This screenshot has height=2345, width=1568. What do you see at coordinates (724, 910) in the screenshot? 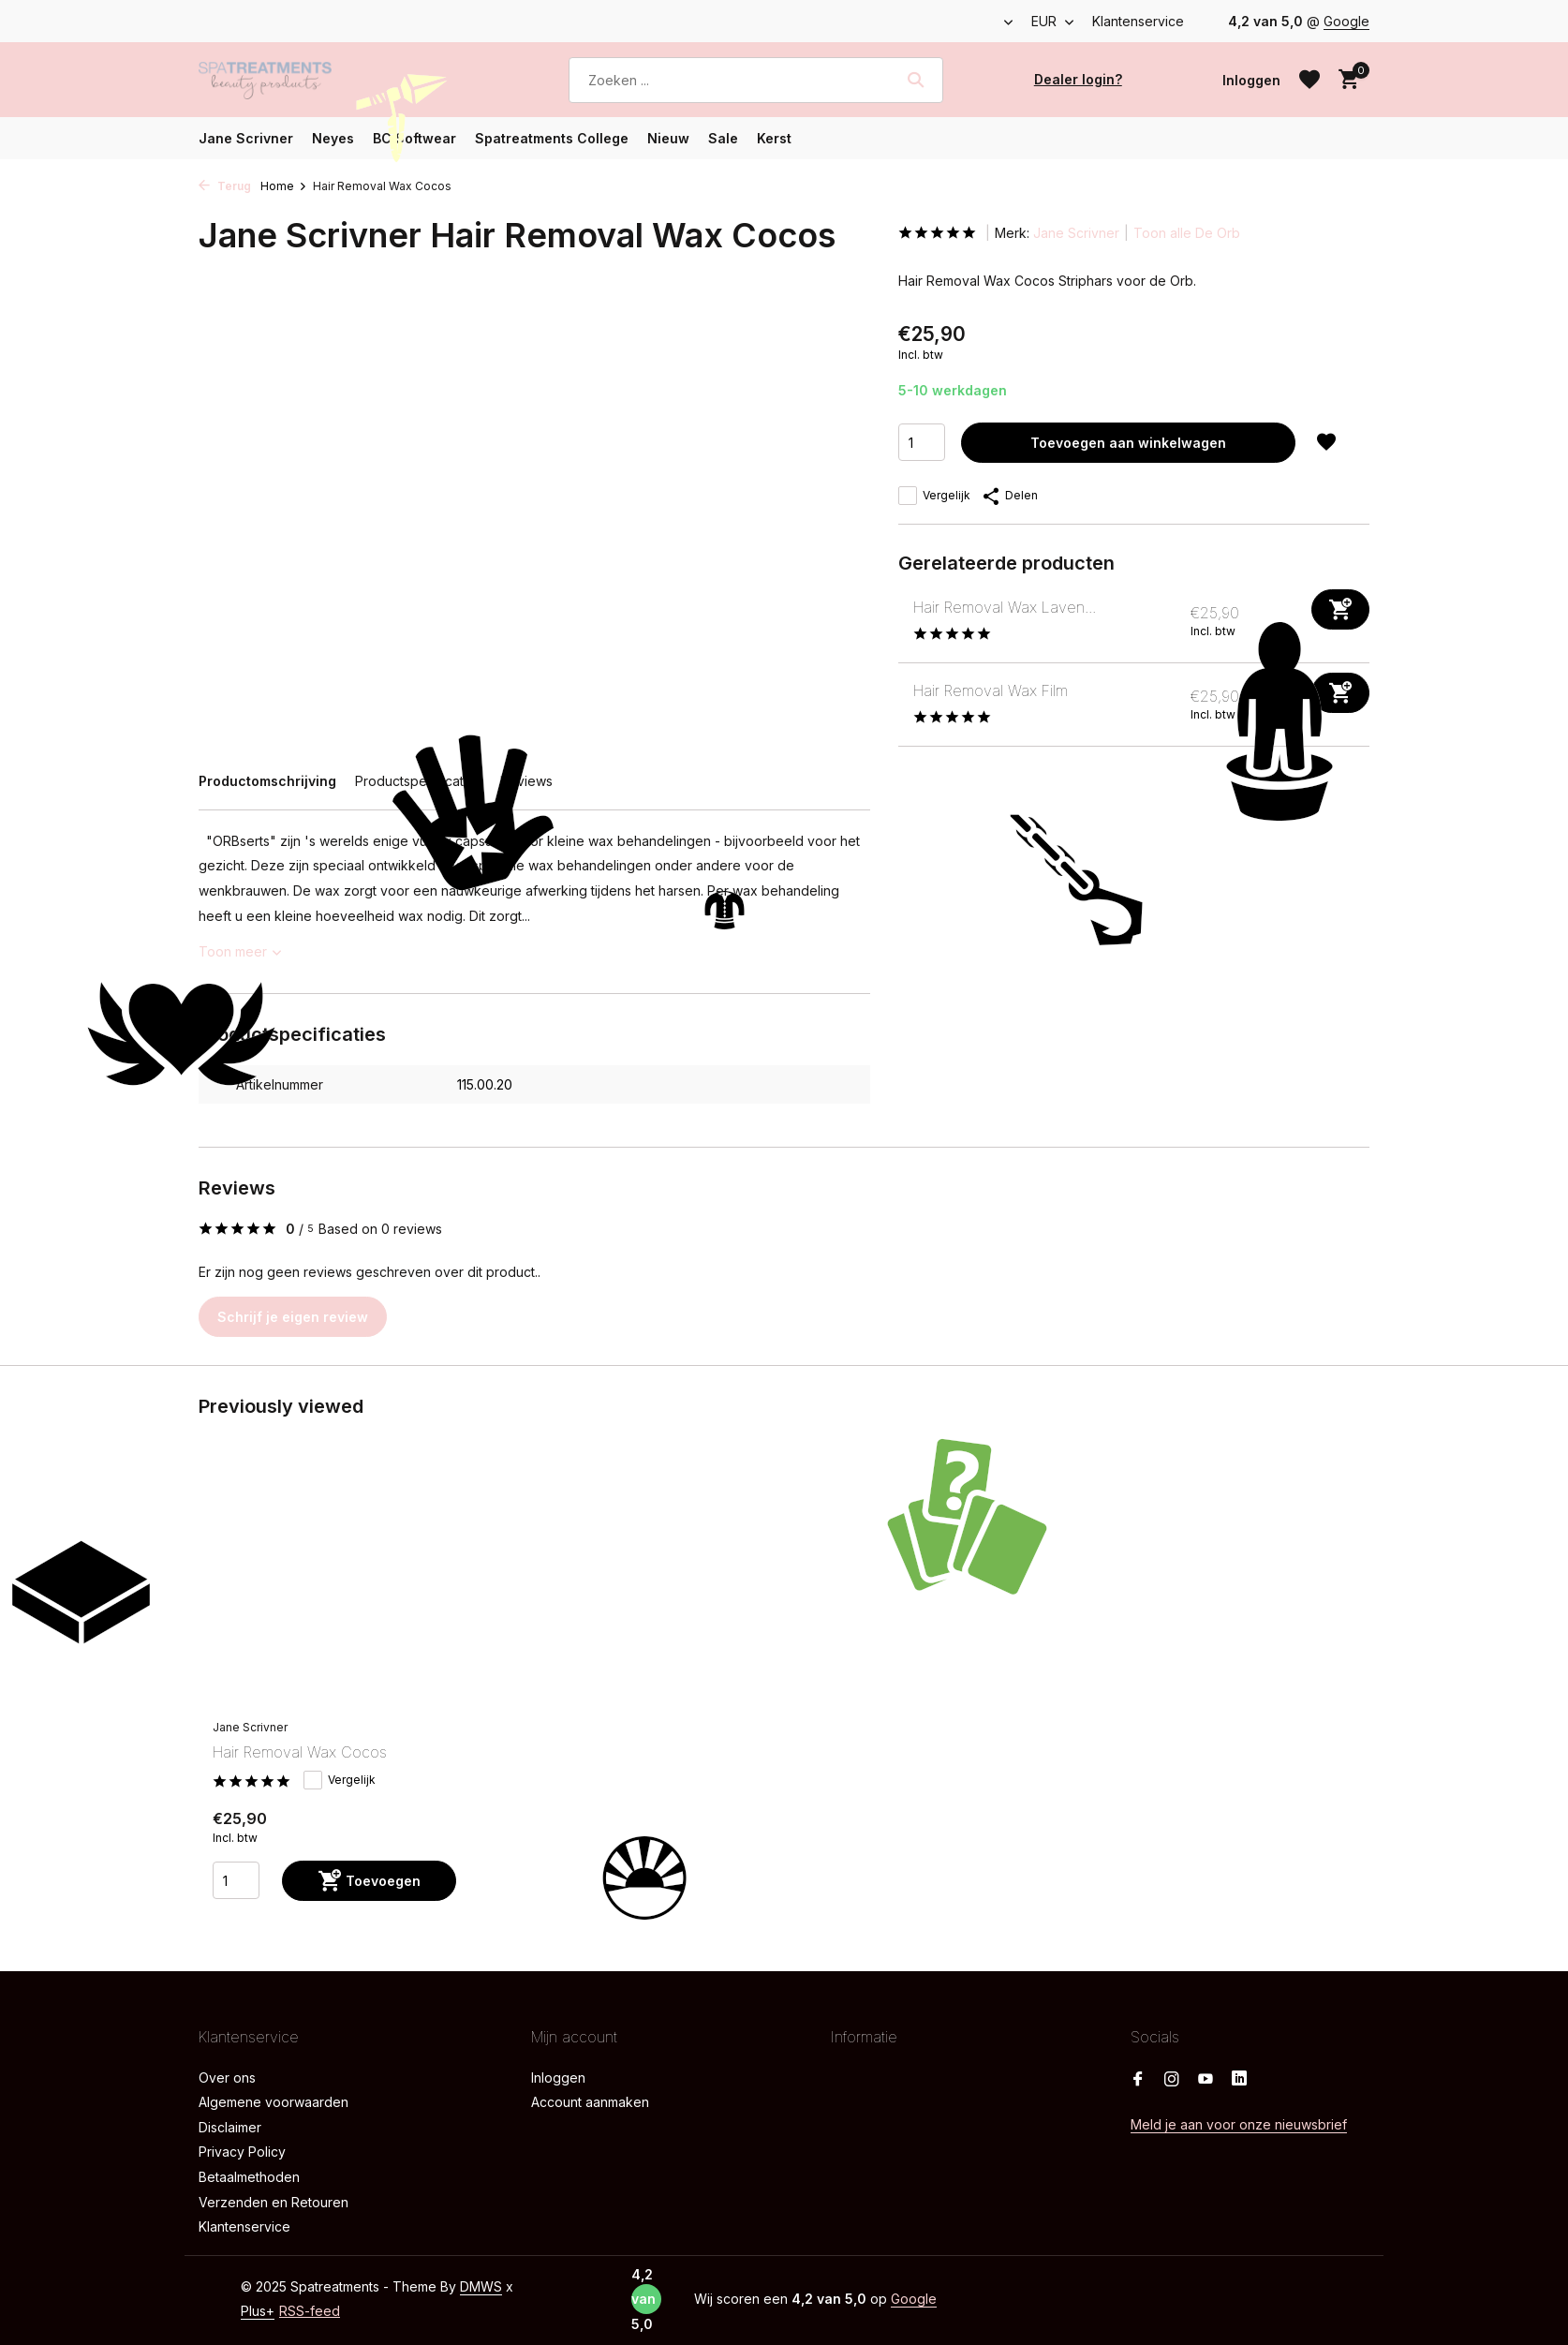
I see `view clothing or apparel items` at bounding box center [724, 910].